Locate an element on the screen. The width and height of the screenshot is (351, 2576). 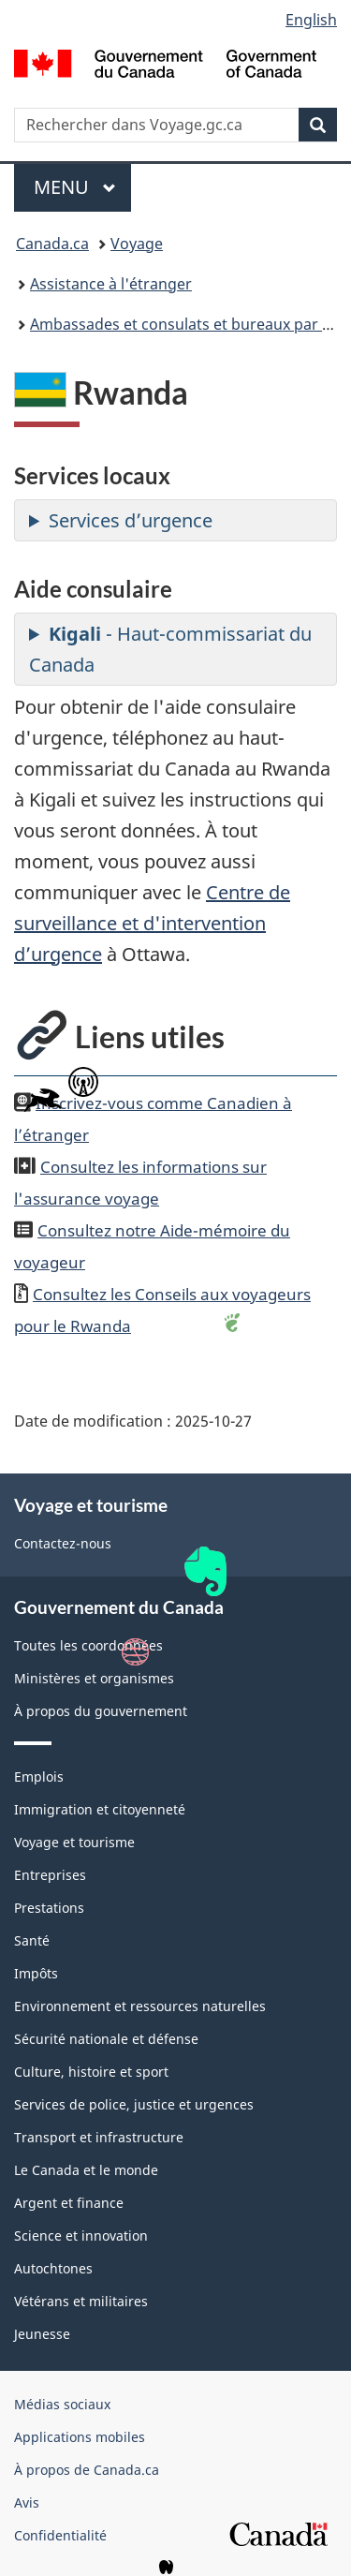
directus brand logo is located at coordinates (42, 1100).